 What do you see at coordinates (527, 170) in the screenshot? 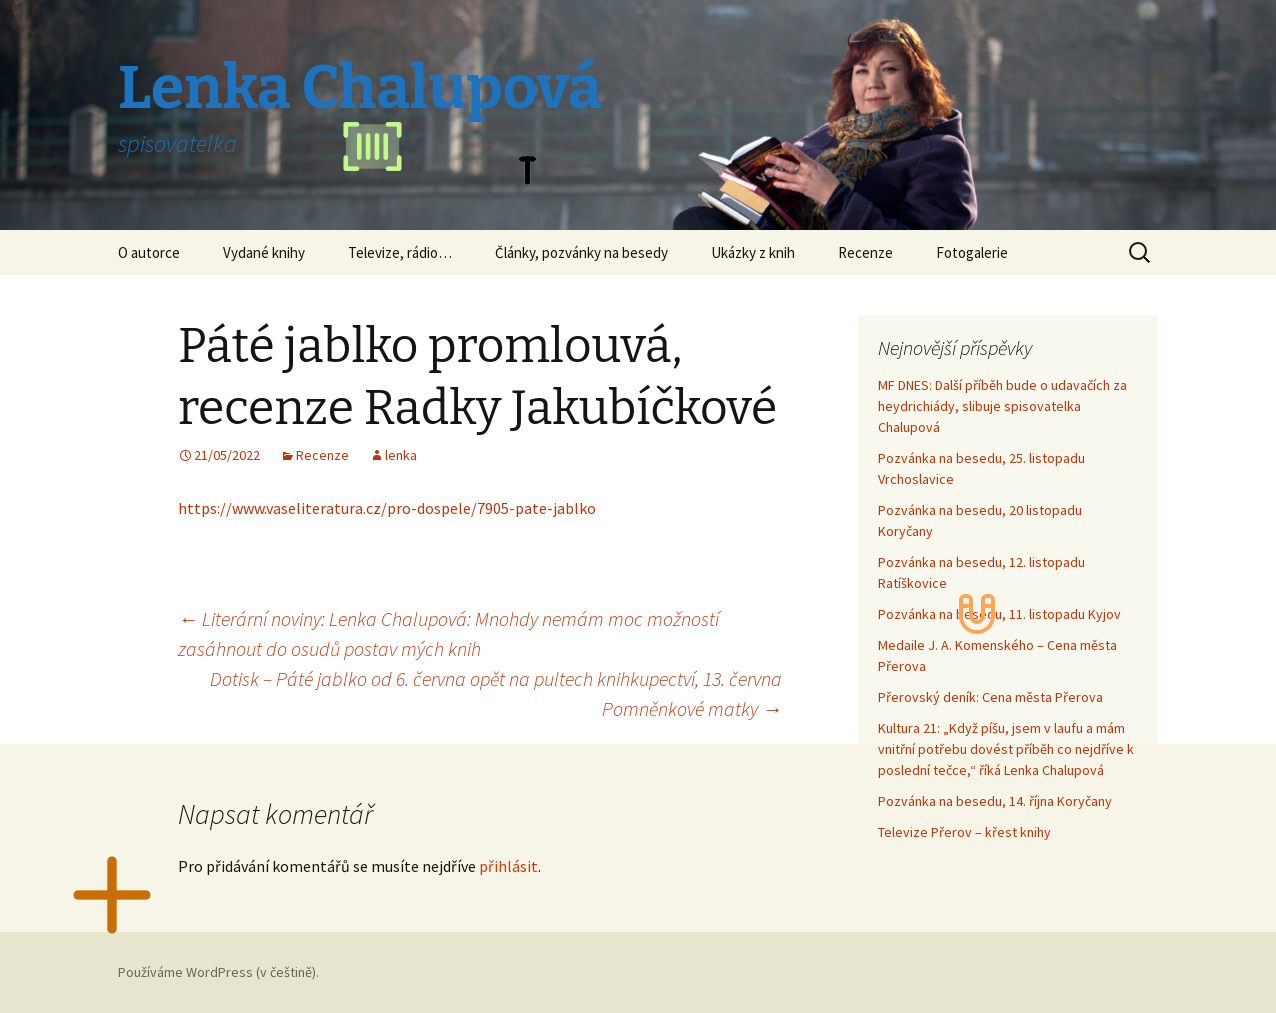
I see `text formatting option for title case` at bounding box center [527, 170].